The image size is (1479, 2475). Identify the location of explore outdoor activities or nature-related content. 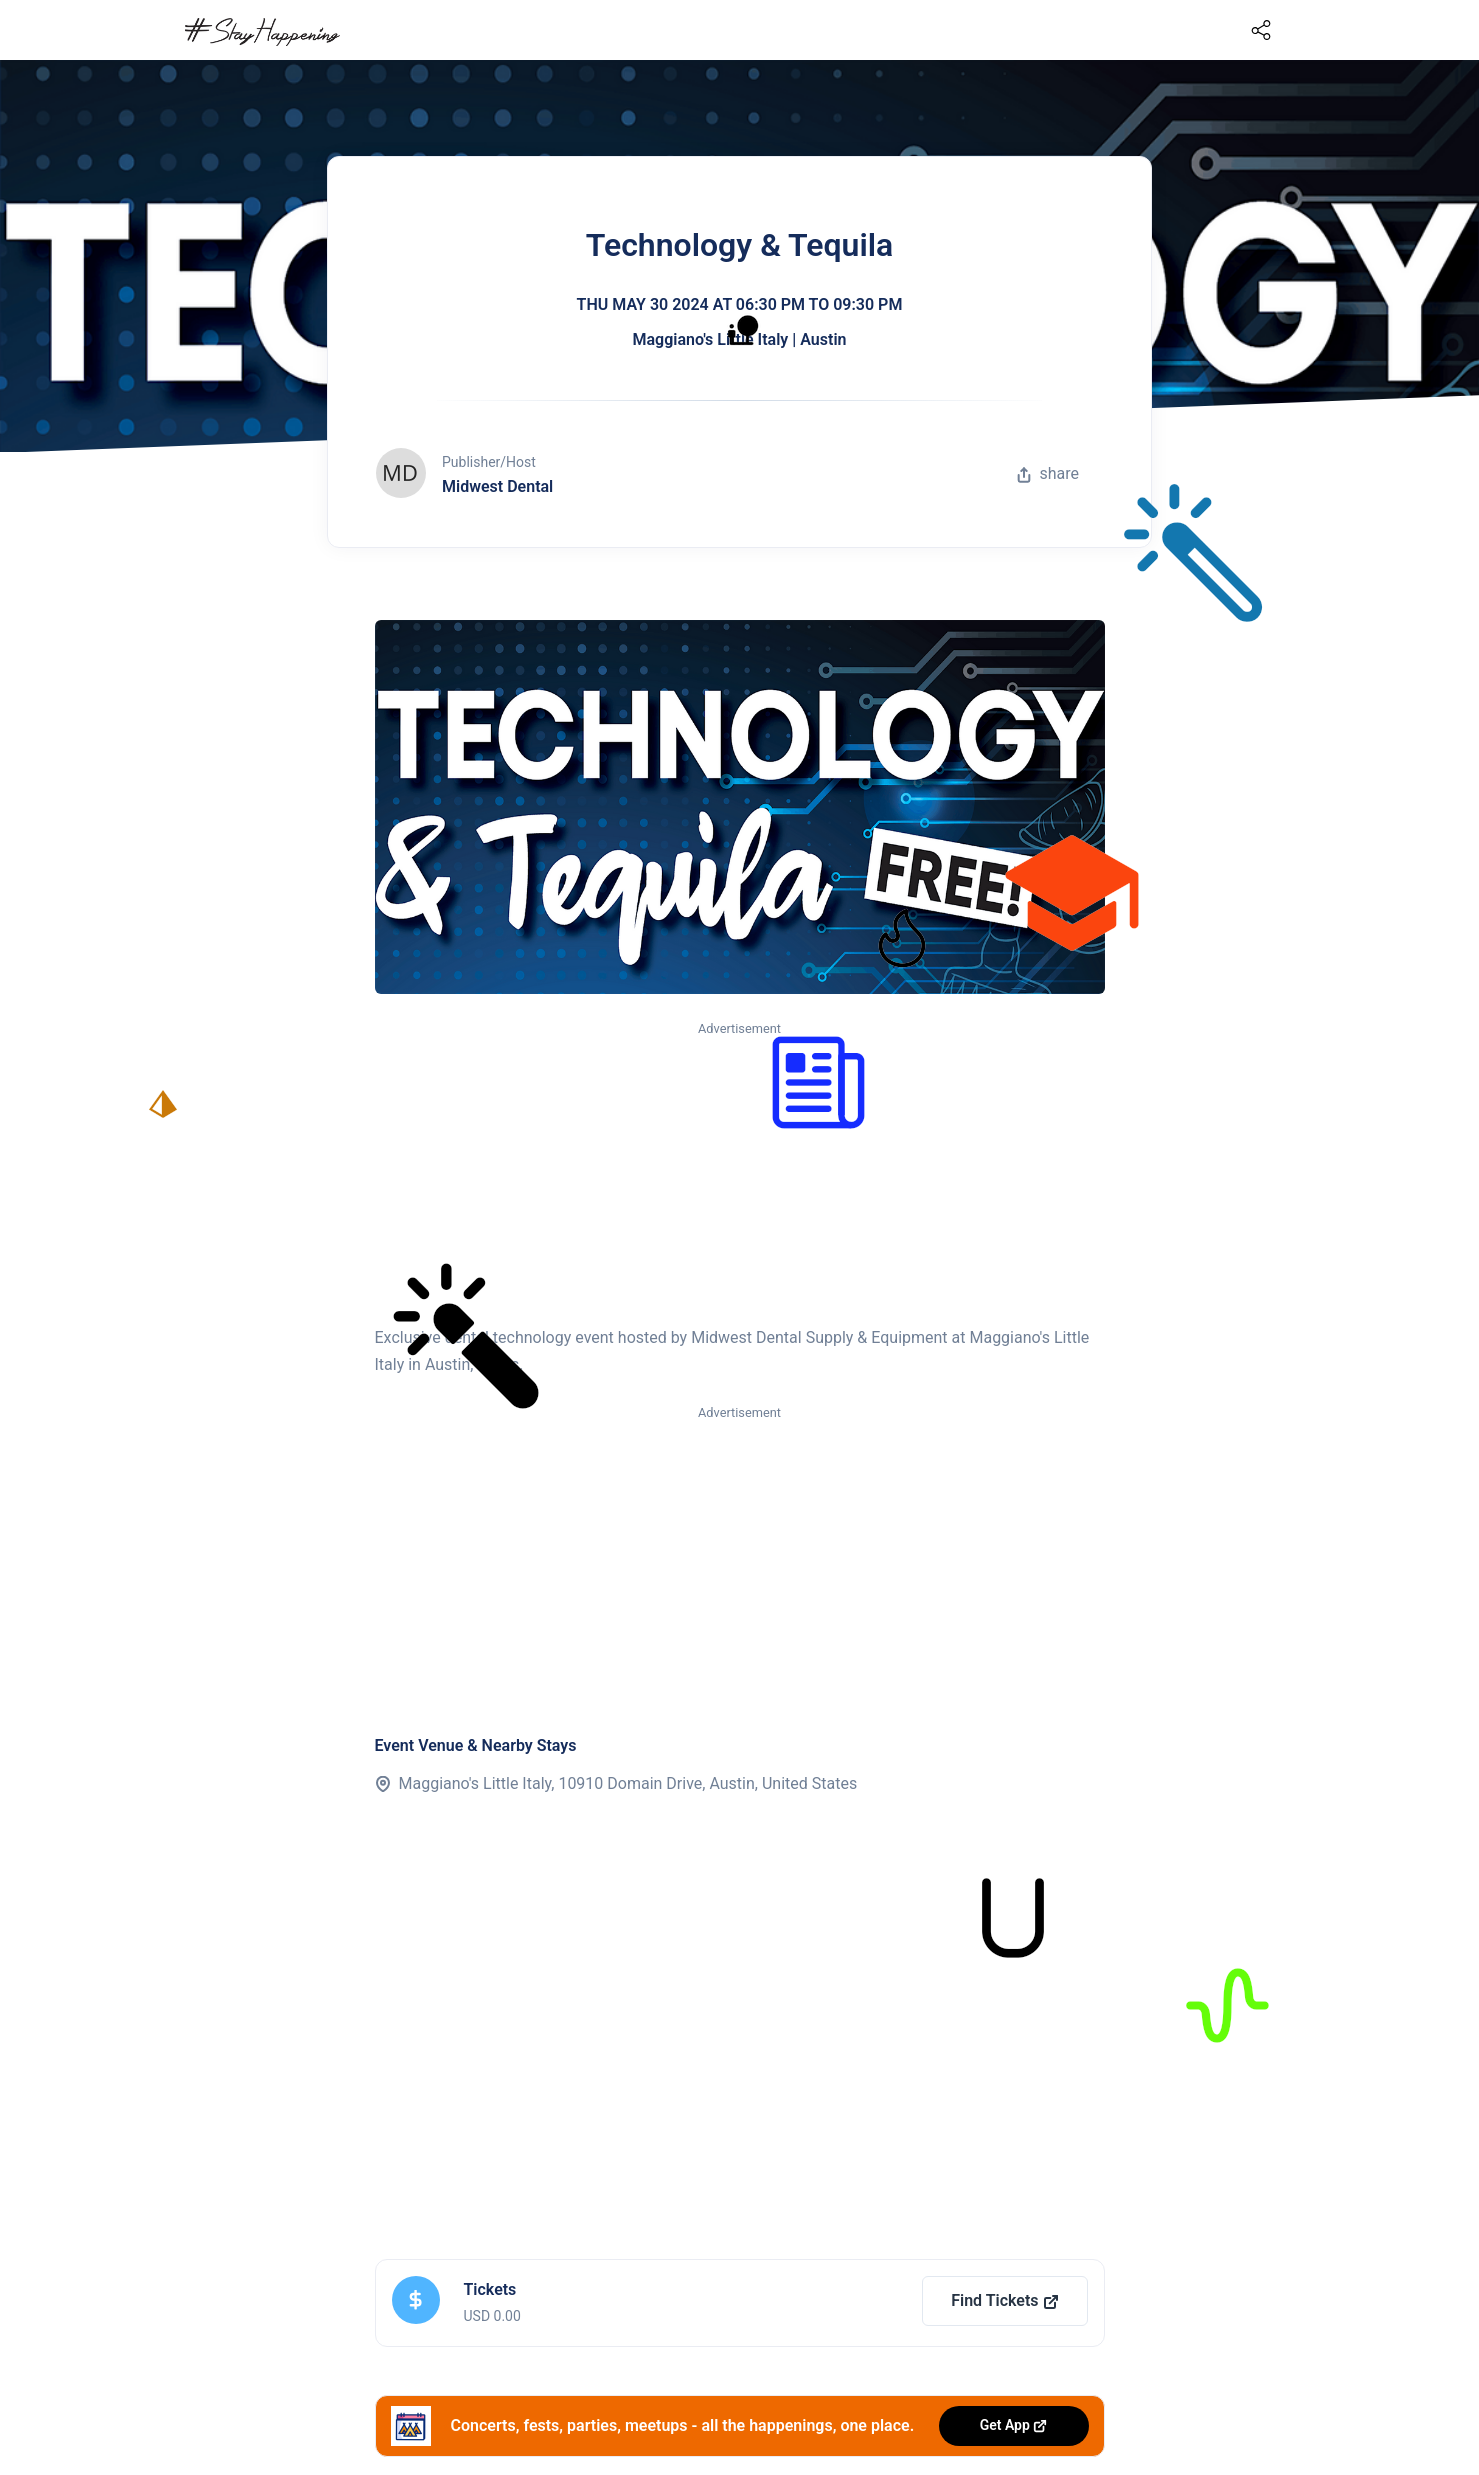
(743, 330).